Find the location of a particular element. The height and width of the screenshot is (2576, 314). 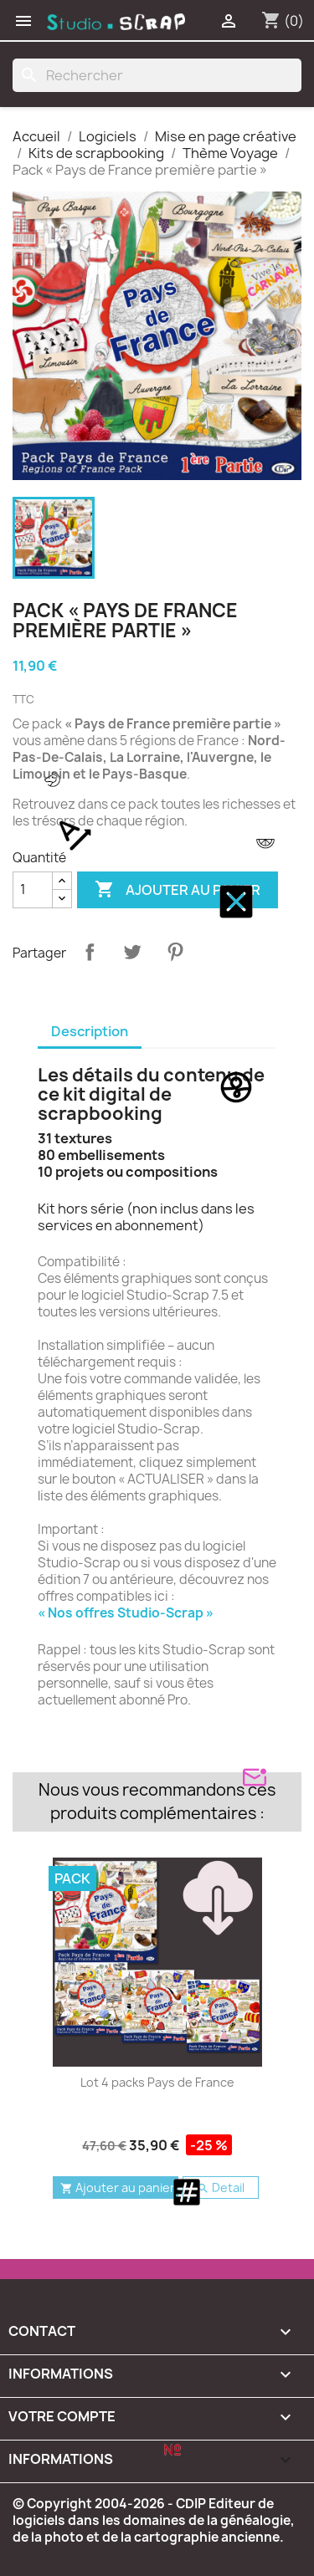

indicates citrus or fruit-related content is located at coordinates (265, 842).